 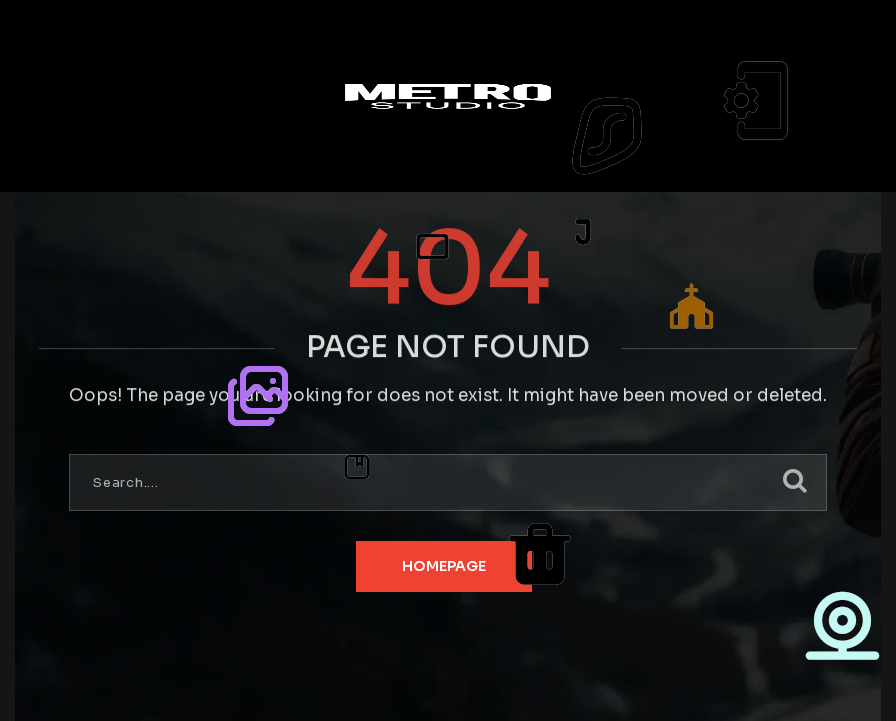 What do you see at coordinates (842, 628) in the screenshot?
I see `enable webcam or video camera` at bounding box center [842, 628].